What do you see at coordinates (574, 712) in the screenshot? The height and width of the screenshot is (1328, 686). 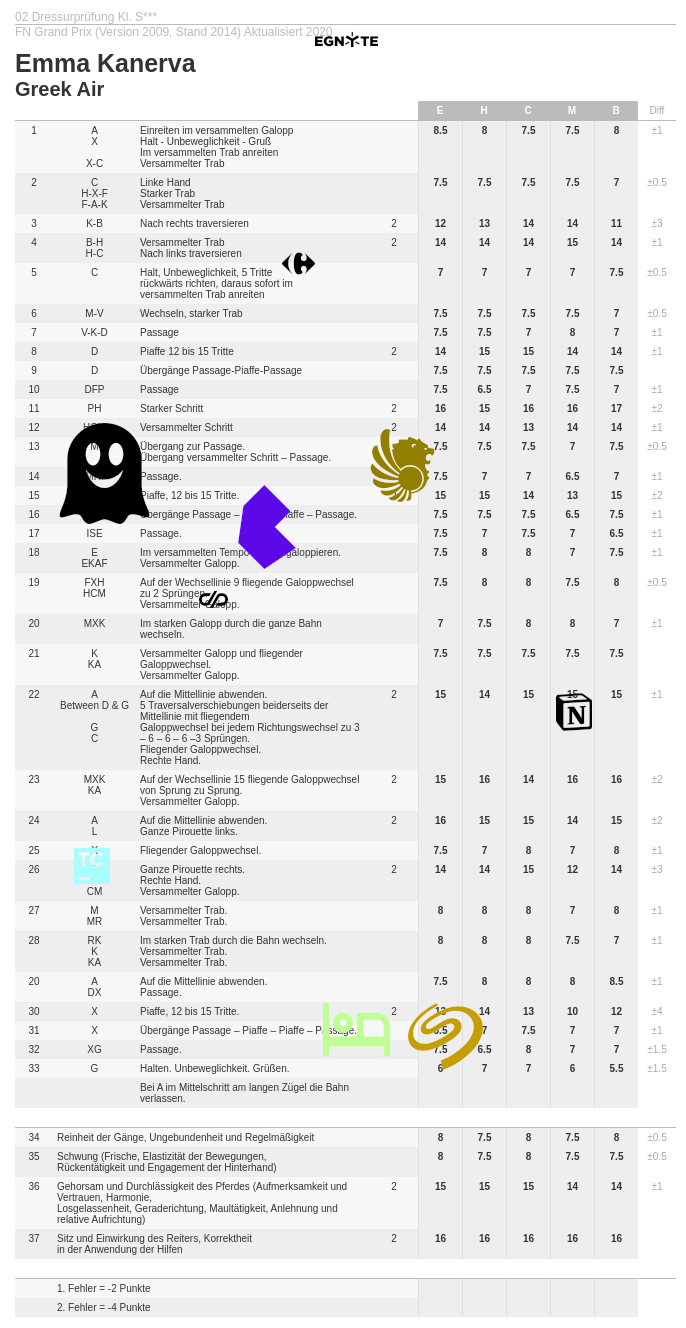 I see `open Notion app` at bounding box center [574, 712].